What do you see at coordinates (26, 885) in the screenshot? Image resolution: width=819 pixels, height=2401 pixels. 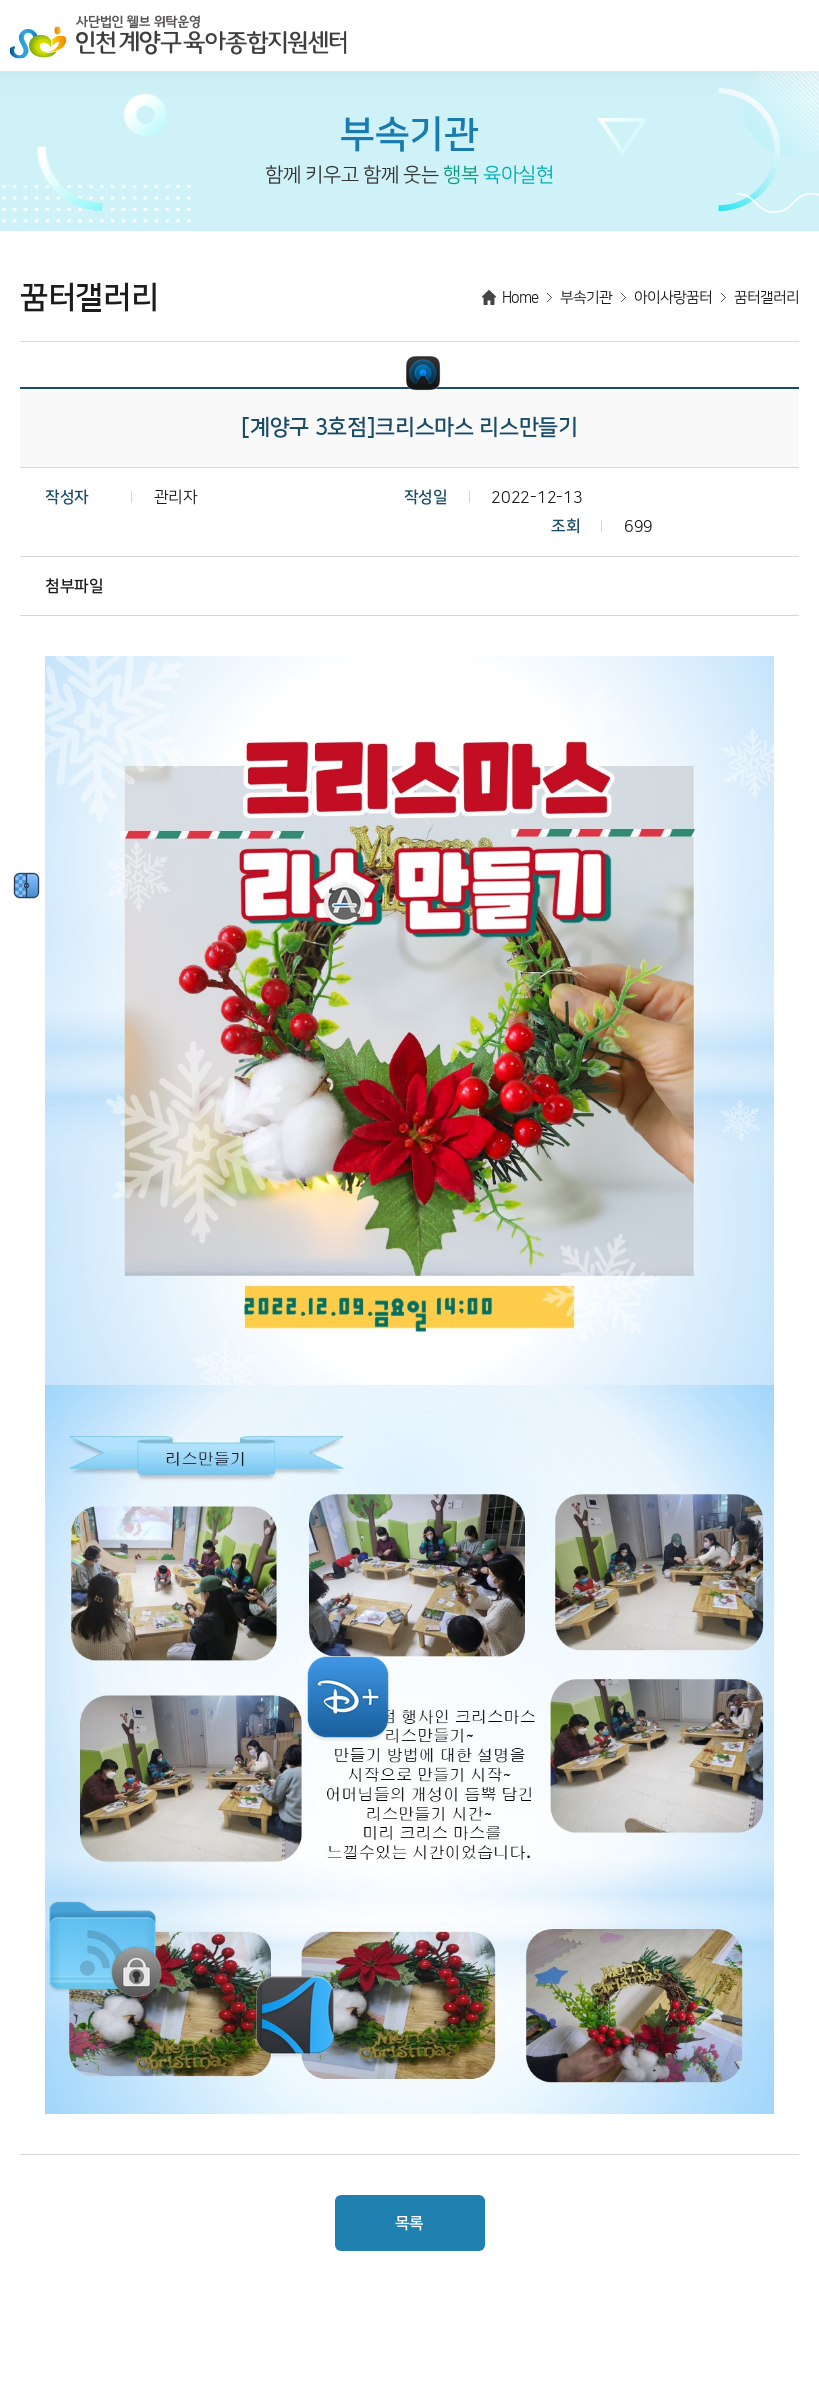 I see `open Upscayl image upscaling app` at bounding box center [26, 885].